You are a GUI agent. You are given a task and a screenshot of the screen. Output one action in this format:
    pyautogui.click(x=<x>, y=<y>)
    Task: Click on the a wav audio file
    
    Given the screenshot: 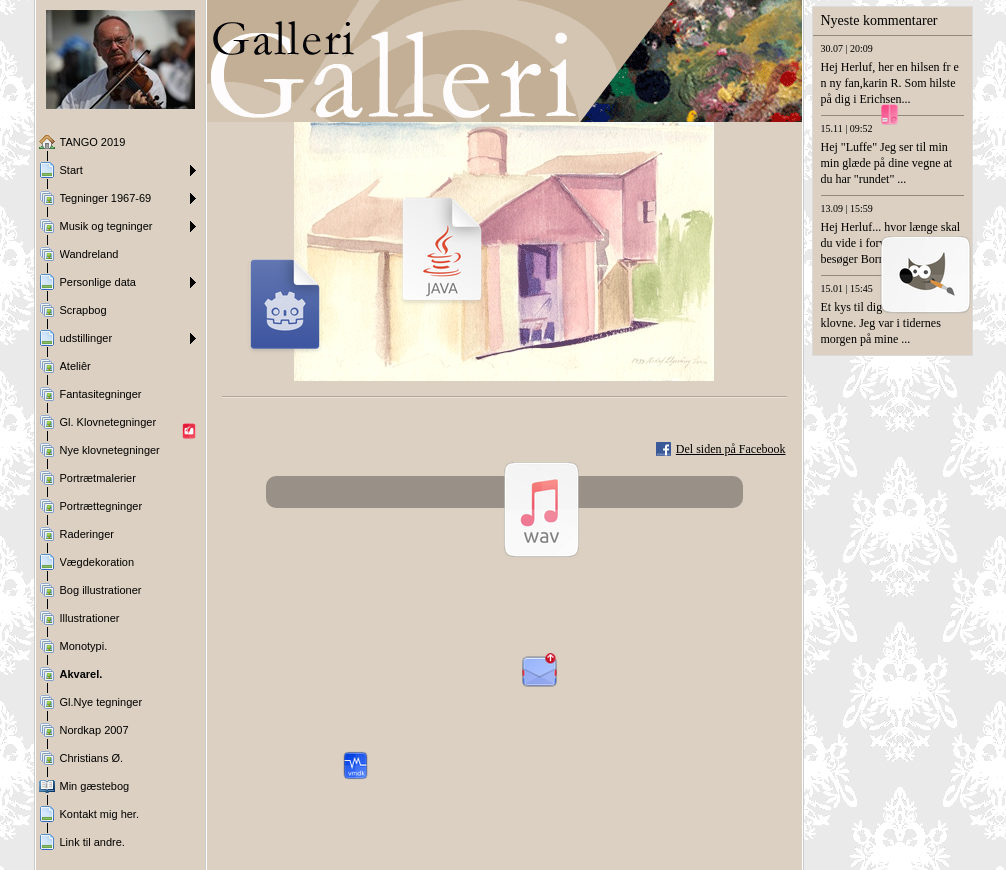 What is the action you would take?
    pyautogui.click(x=541, y=509)
    